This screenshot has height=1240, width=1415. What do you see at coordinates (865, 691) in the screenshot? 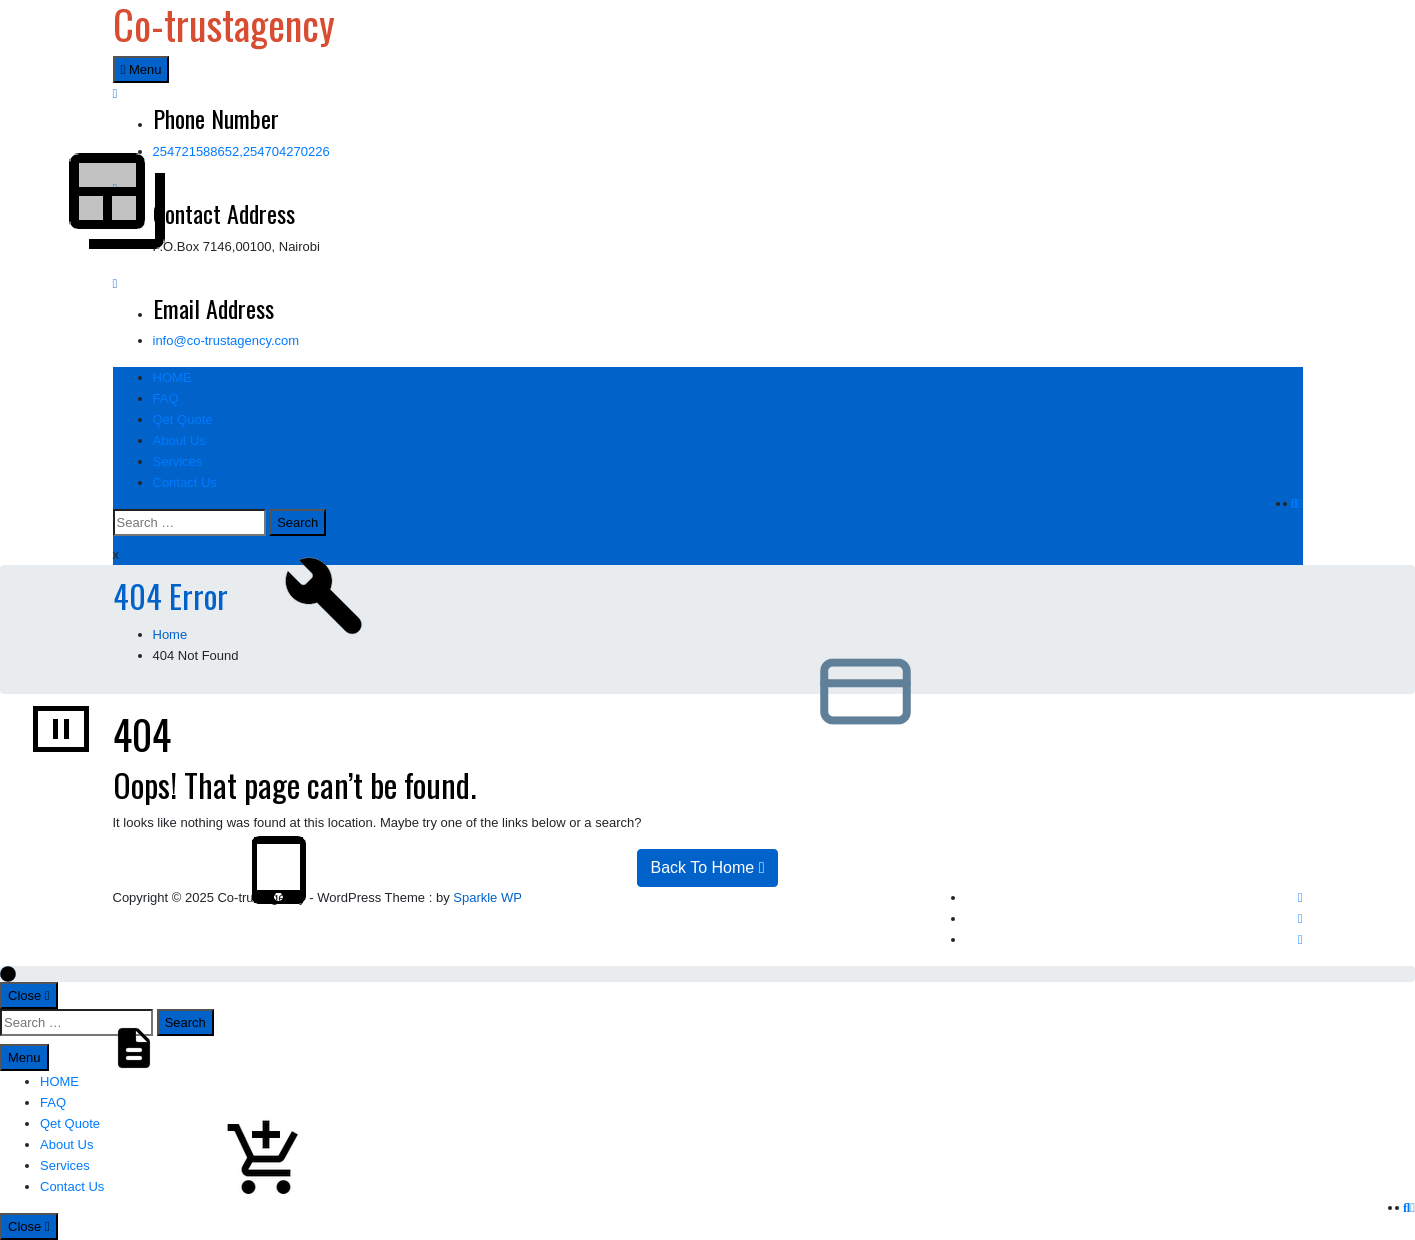
I see `manage payment methods` at bounding box center [865, 691].